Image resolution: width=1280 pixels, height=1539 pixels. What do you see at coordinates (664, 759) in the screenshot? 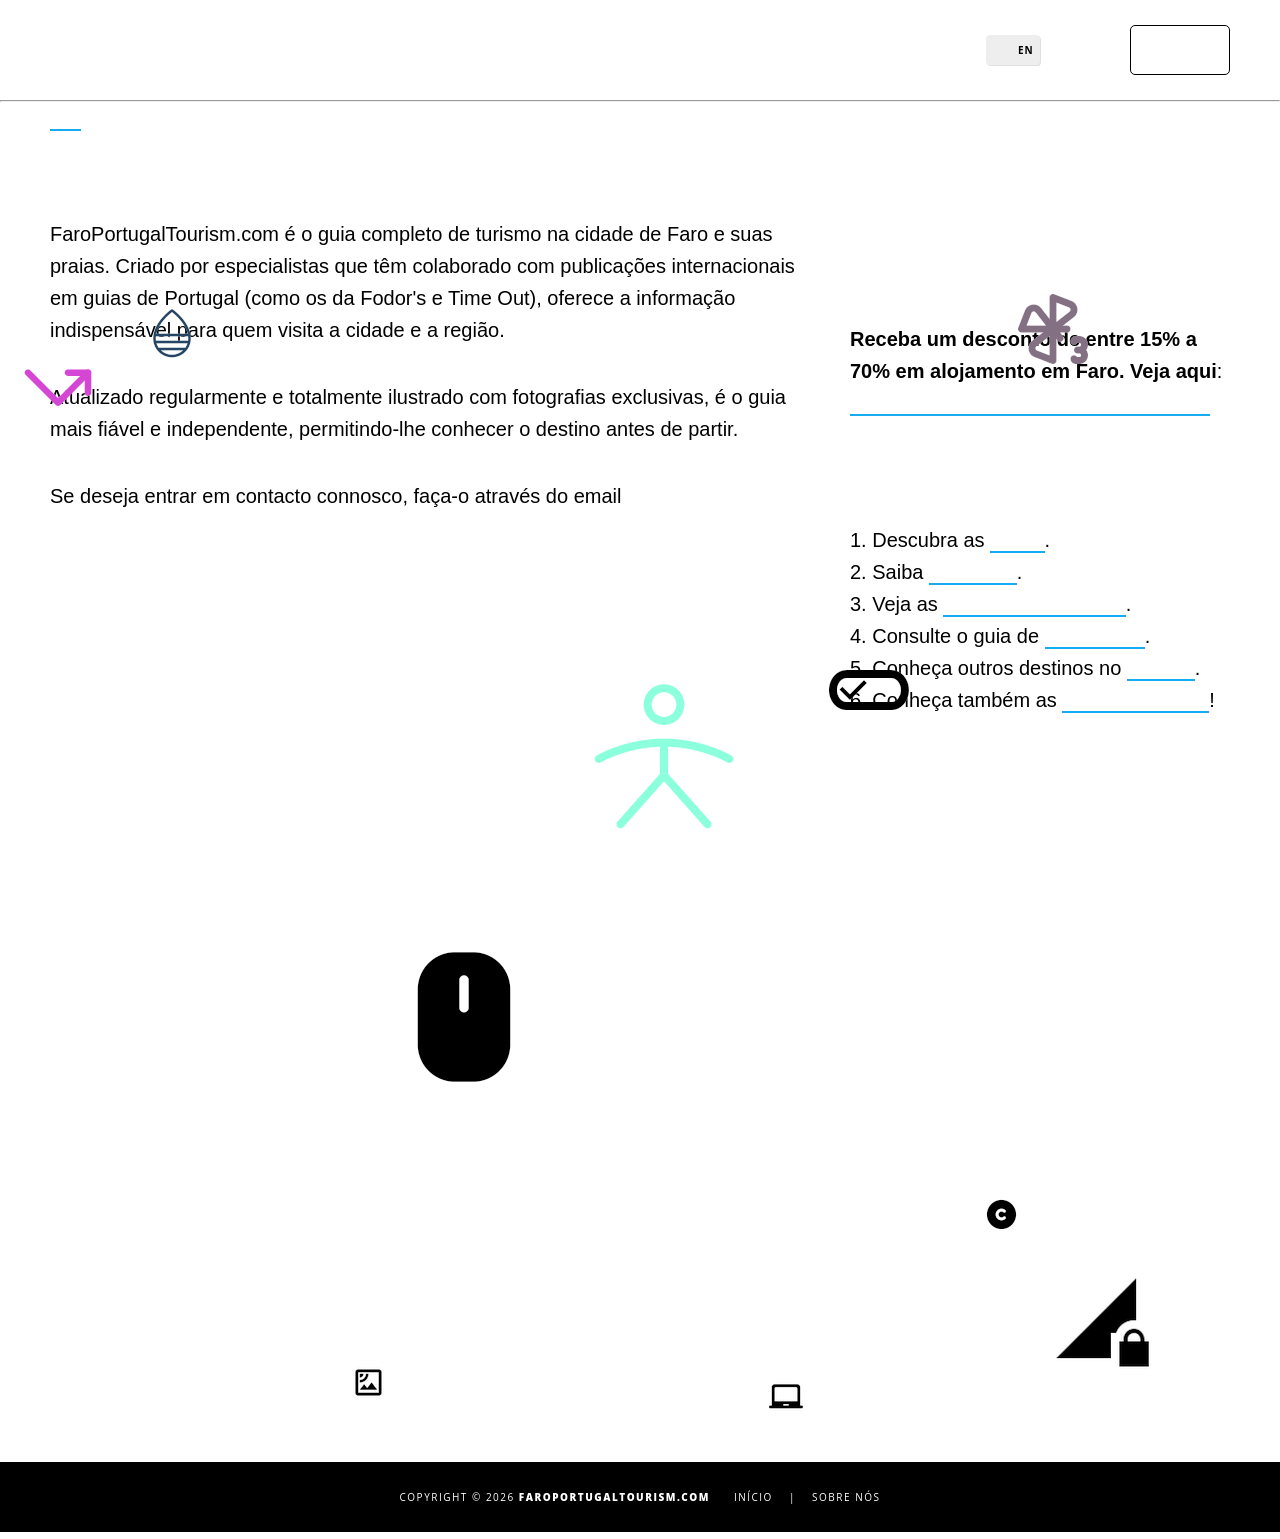
I see `view user profile` at bounding box center [664, 759].